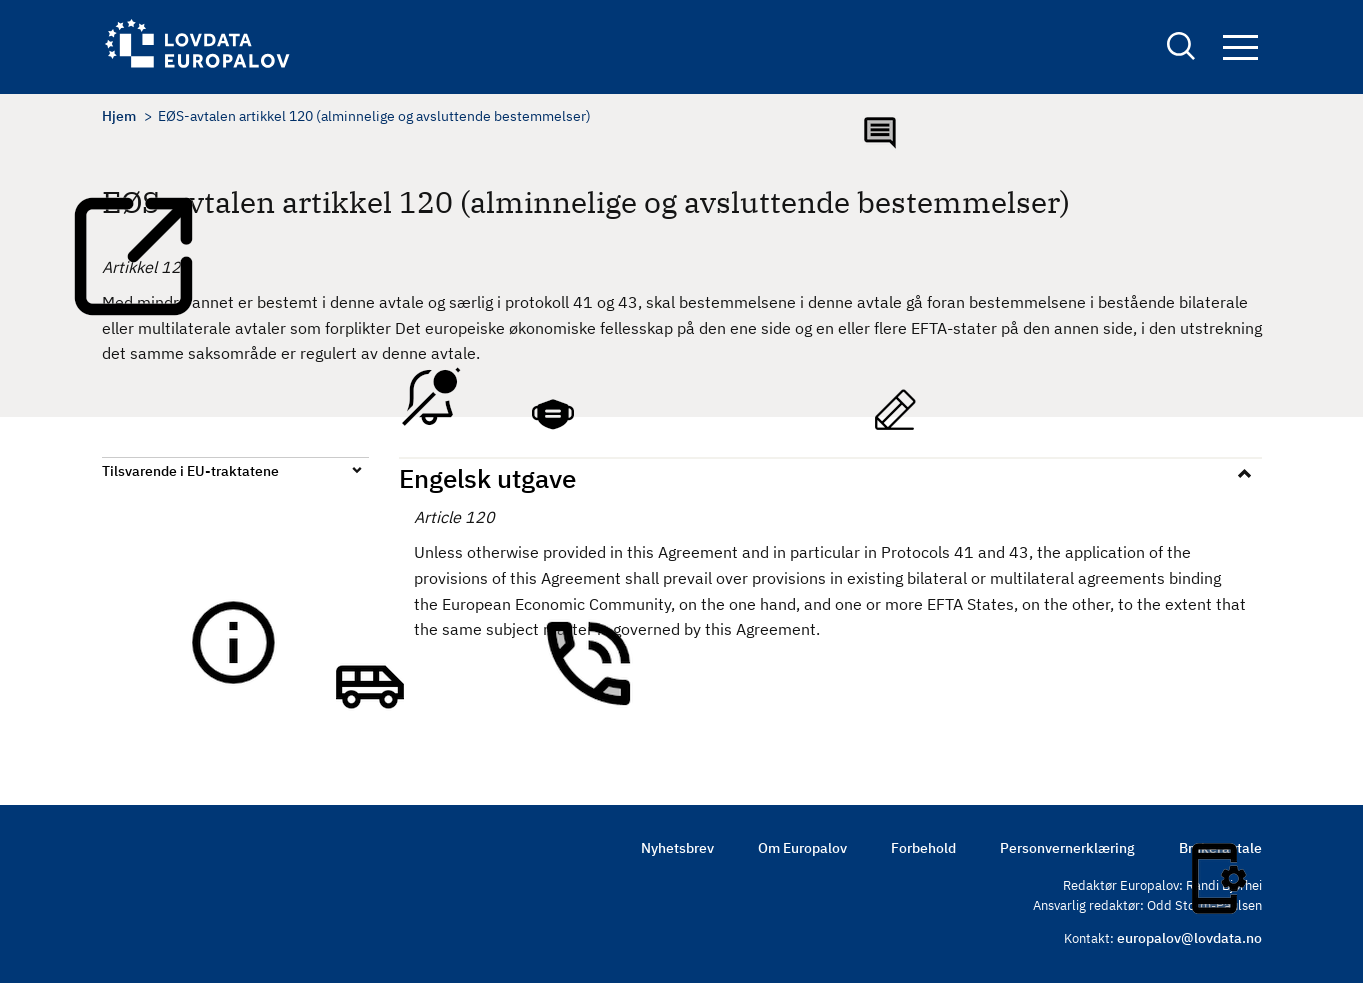 This screenshot has height=983, width=1363. What do you see at coordinates (1214, 878) in the screenshot?
I see `access app settings` at bounding box center [1214, 878].